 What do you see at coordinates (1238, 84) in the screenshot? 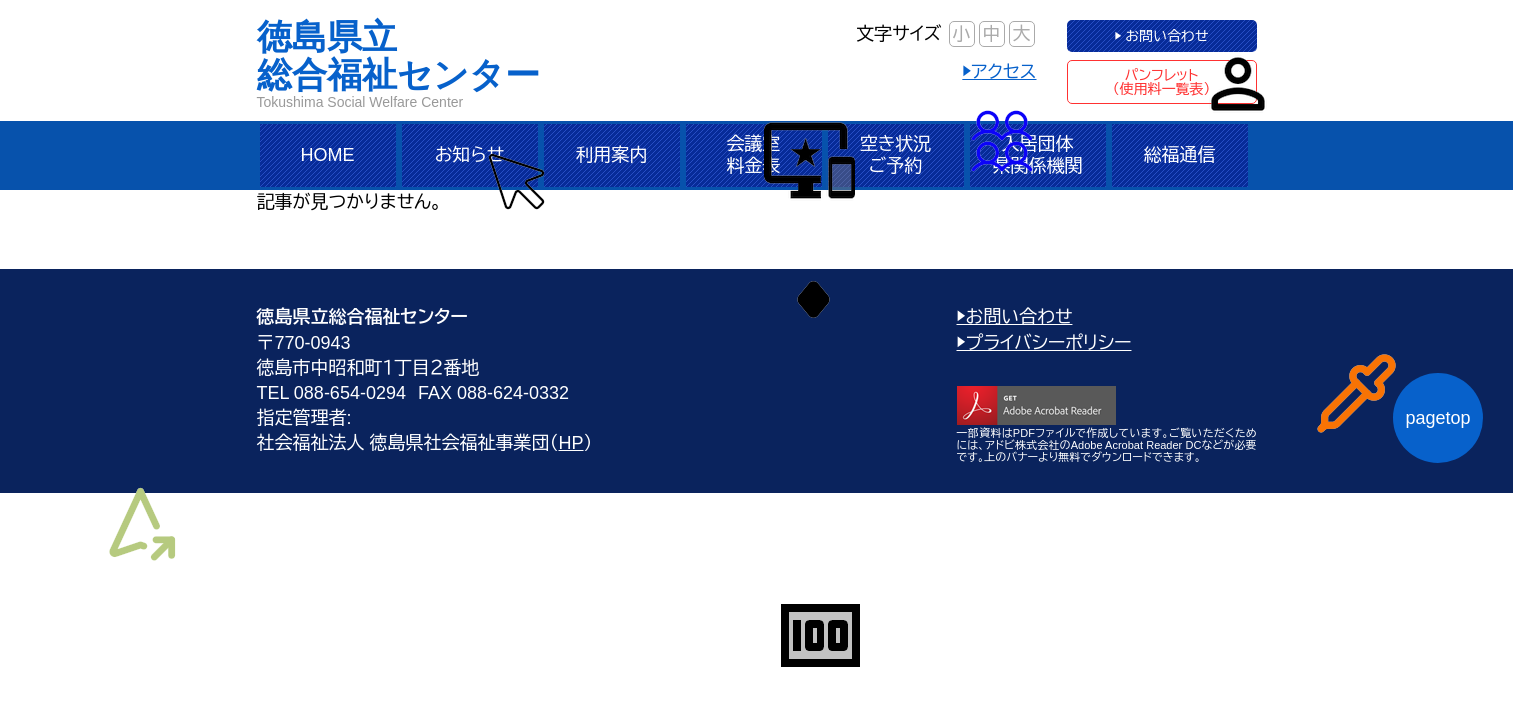
I see `view your profile` at bounding box center [1238, 84].